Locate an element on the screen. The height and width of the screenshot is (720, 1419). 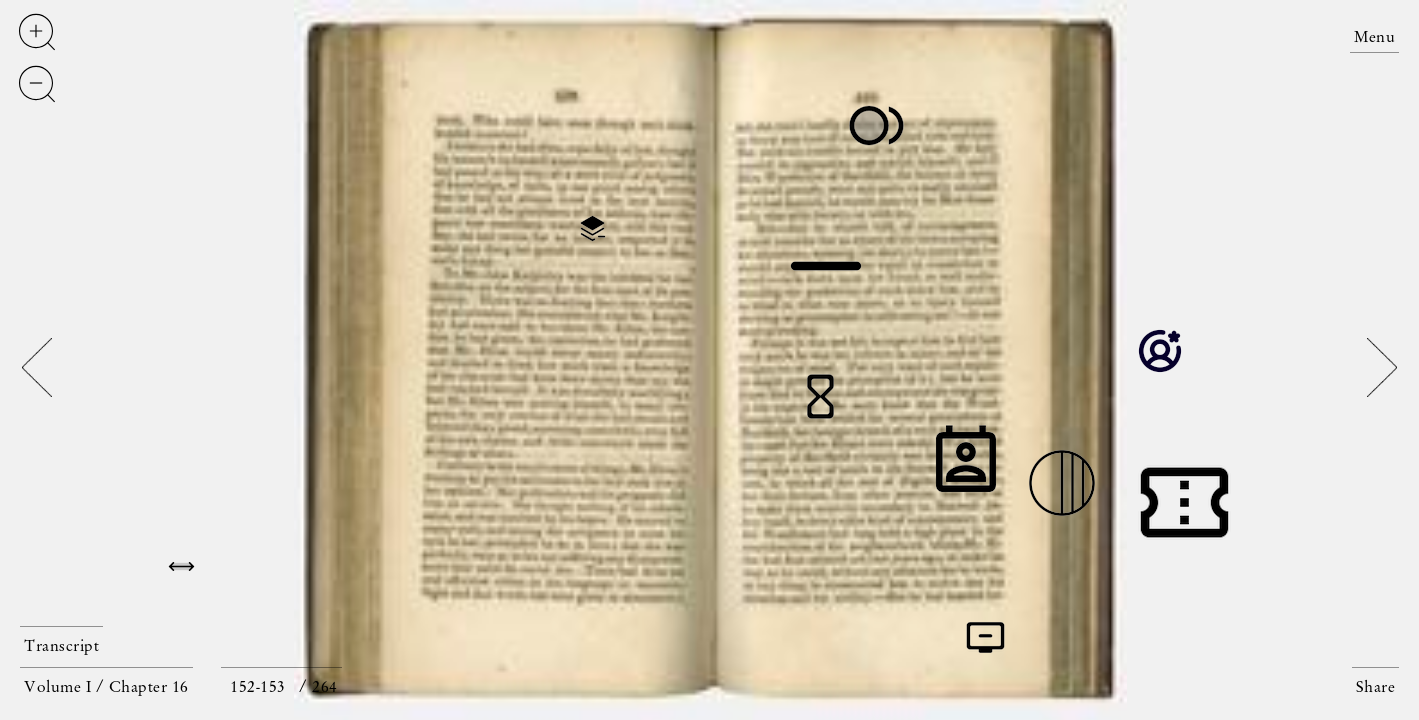
indicates active recording or live broadcast is located at coordinates (876, 125).